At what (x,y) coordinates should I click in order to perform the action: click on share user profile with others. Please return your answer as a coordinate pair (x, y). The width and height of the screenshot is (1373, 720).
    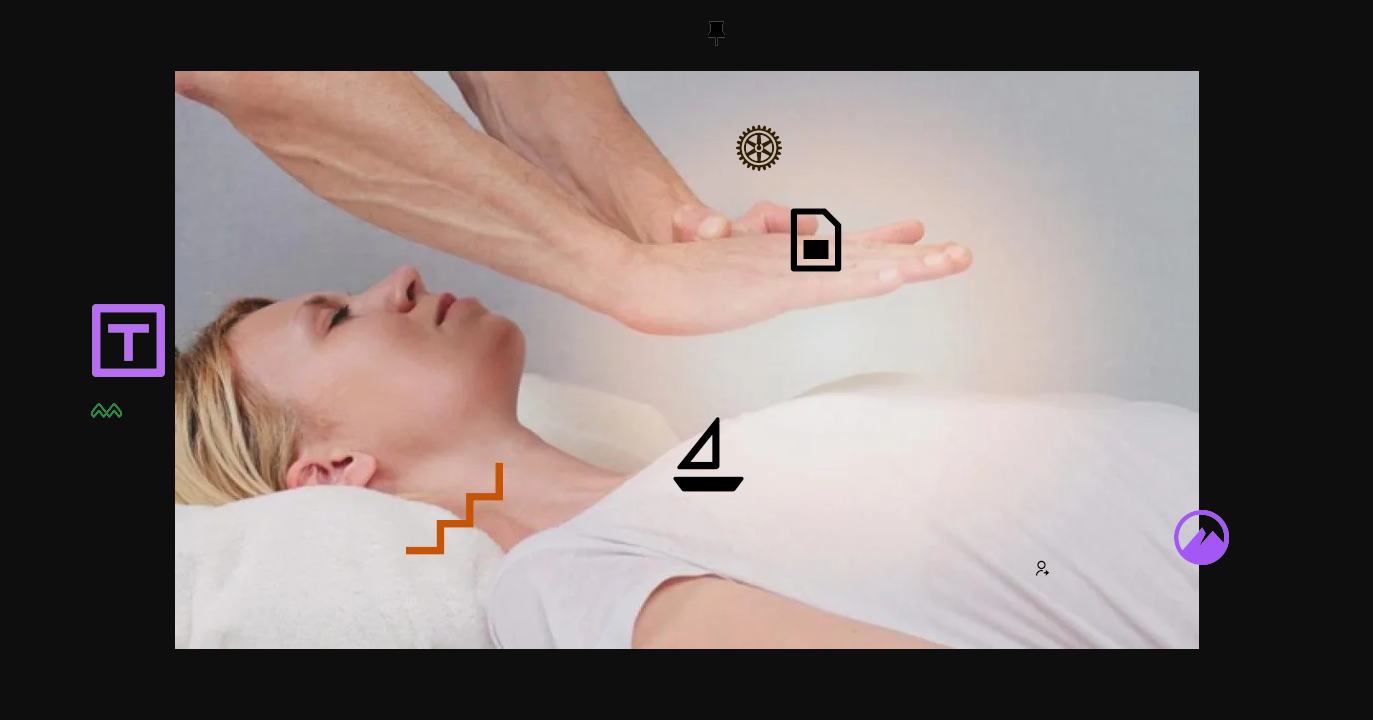
    Looking at the image, I should click on (1041, 568).